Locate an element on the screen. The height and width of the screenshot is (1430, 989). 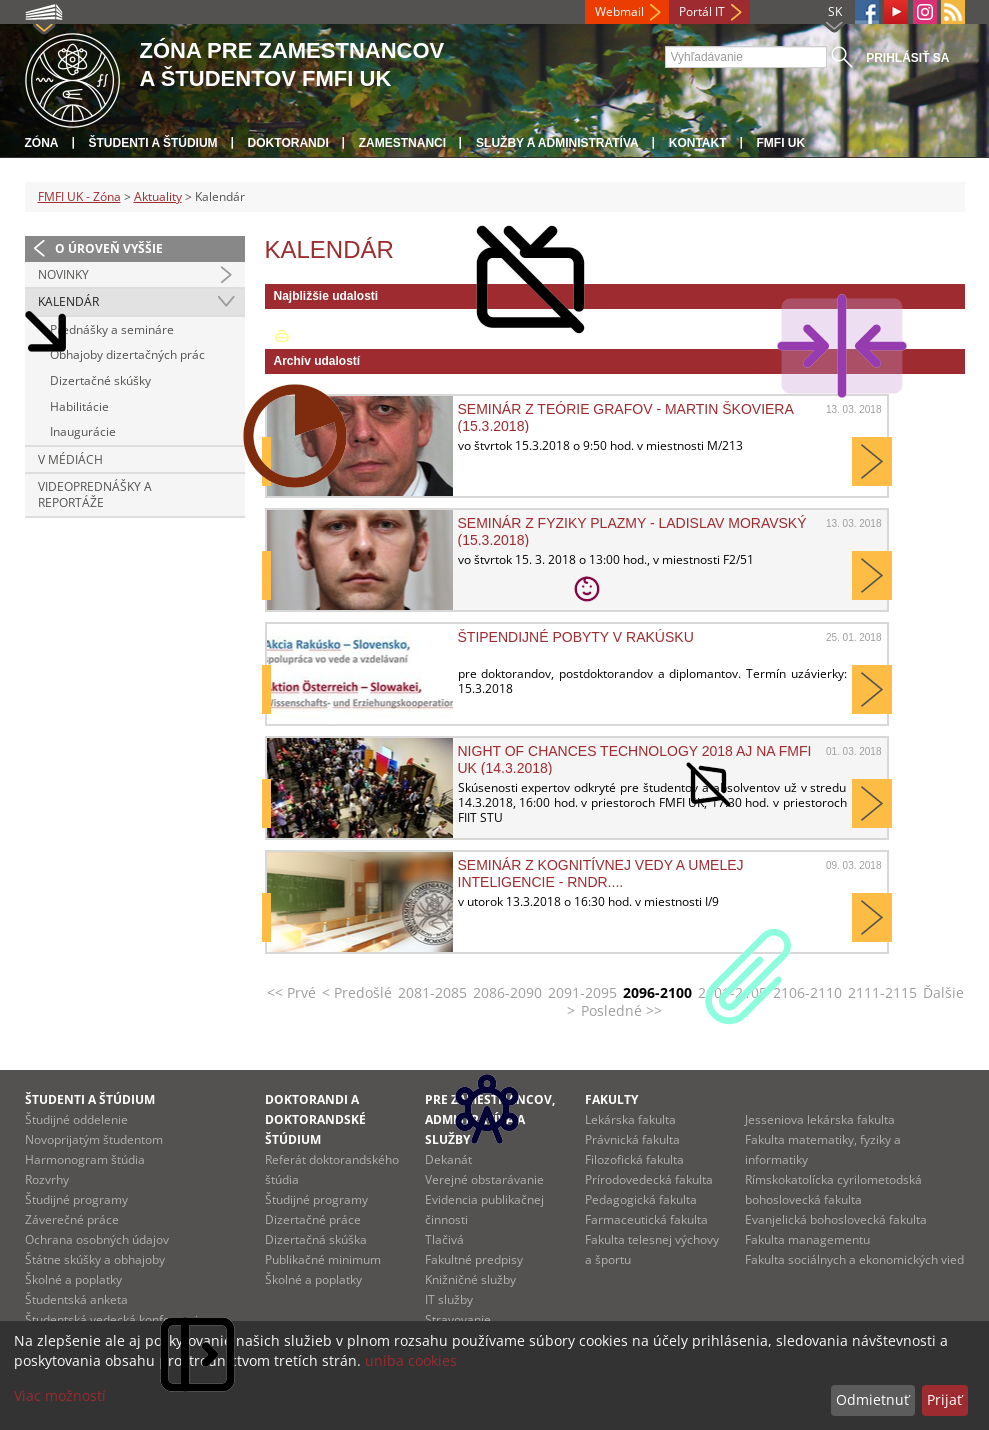
attach a file to your message is located at coordinates (749, 976).